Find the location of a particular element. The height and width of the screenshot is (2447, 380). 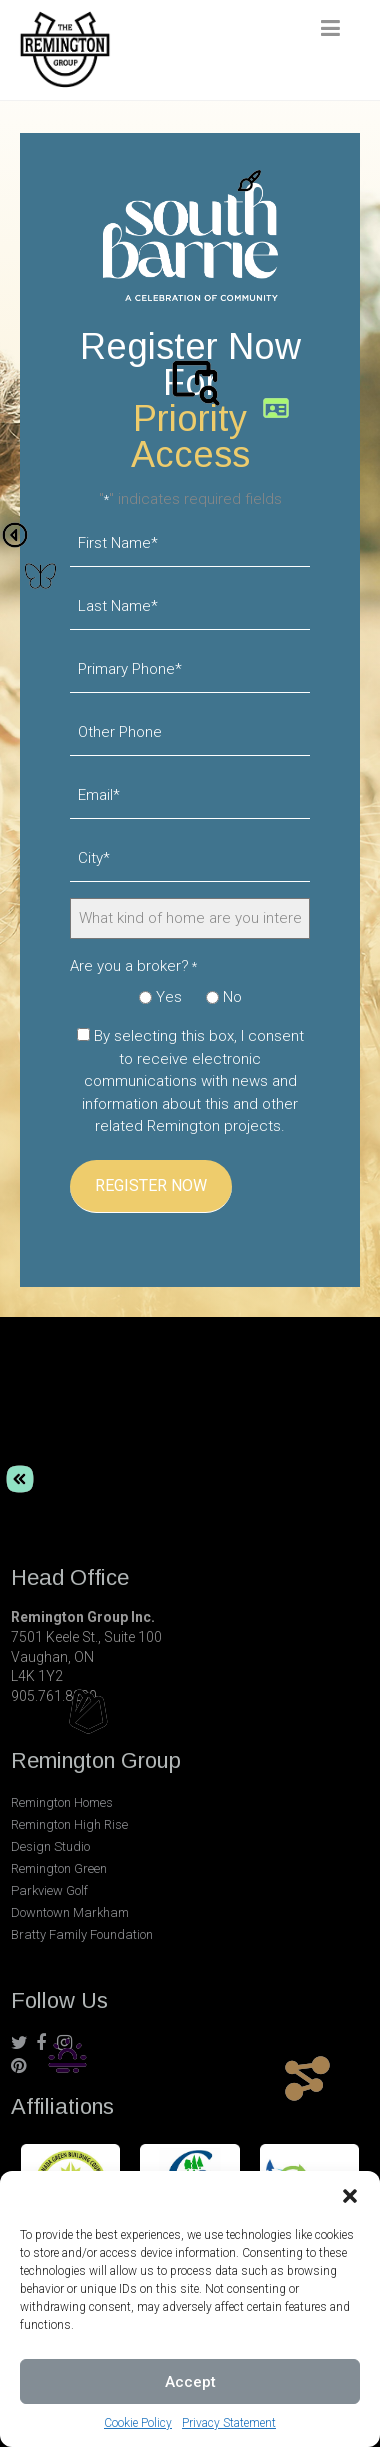

share content to other apps or users is located at coordinates (307, 2078).